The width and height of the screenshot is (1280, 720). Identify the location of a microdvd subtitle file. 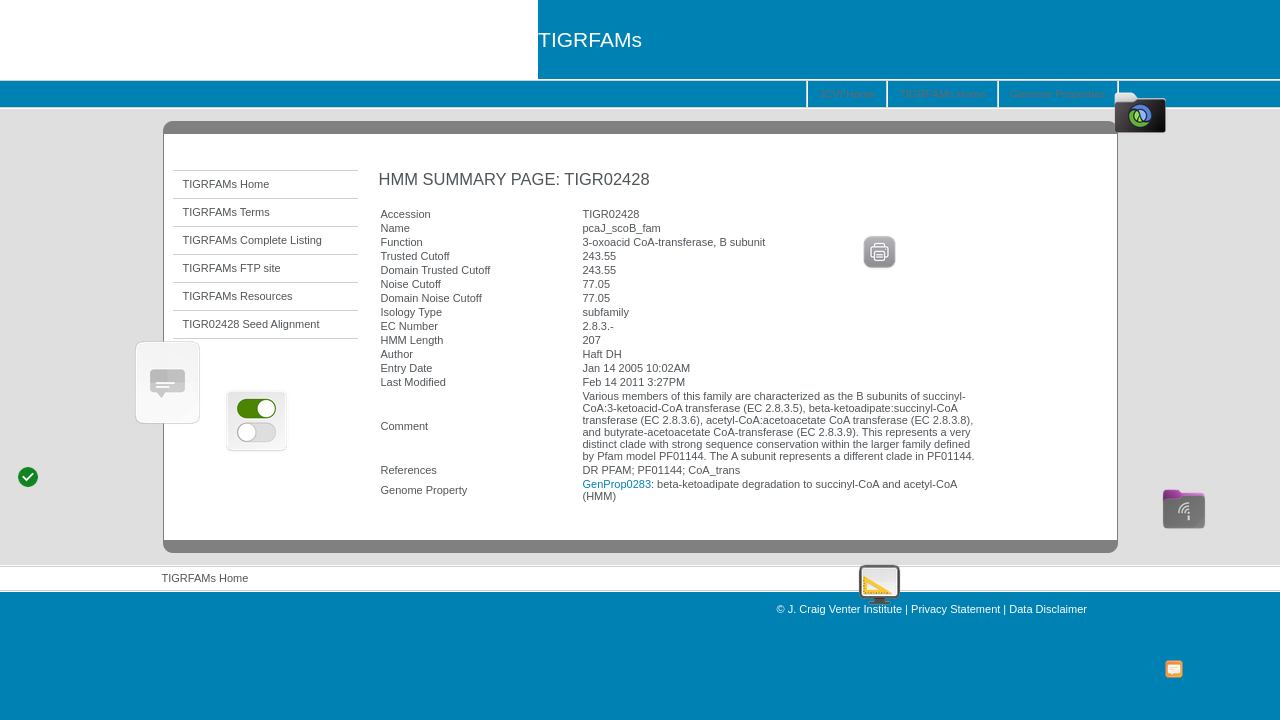
(167, 382).